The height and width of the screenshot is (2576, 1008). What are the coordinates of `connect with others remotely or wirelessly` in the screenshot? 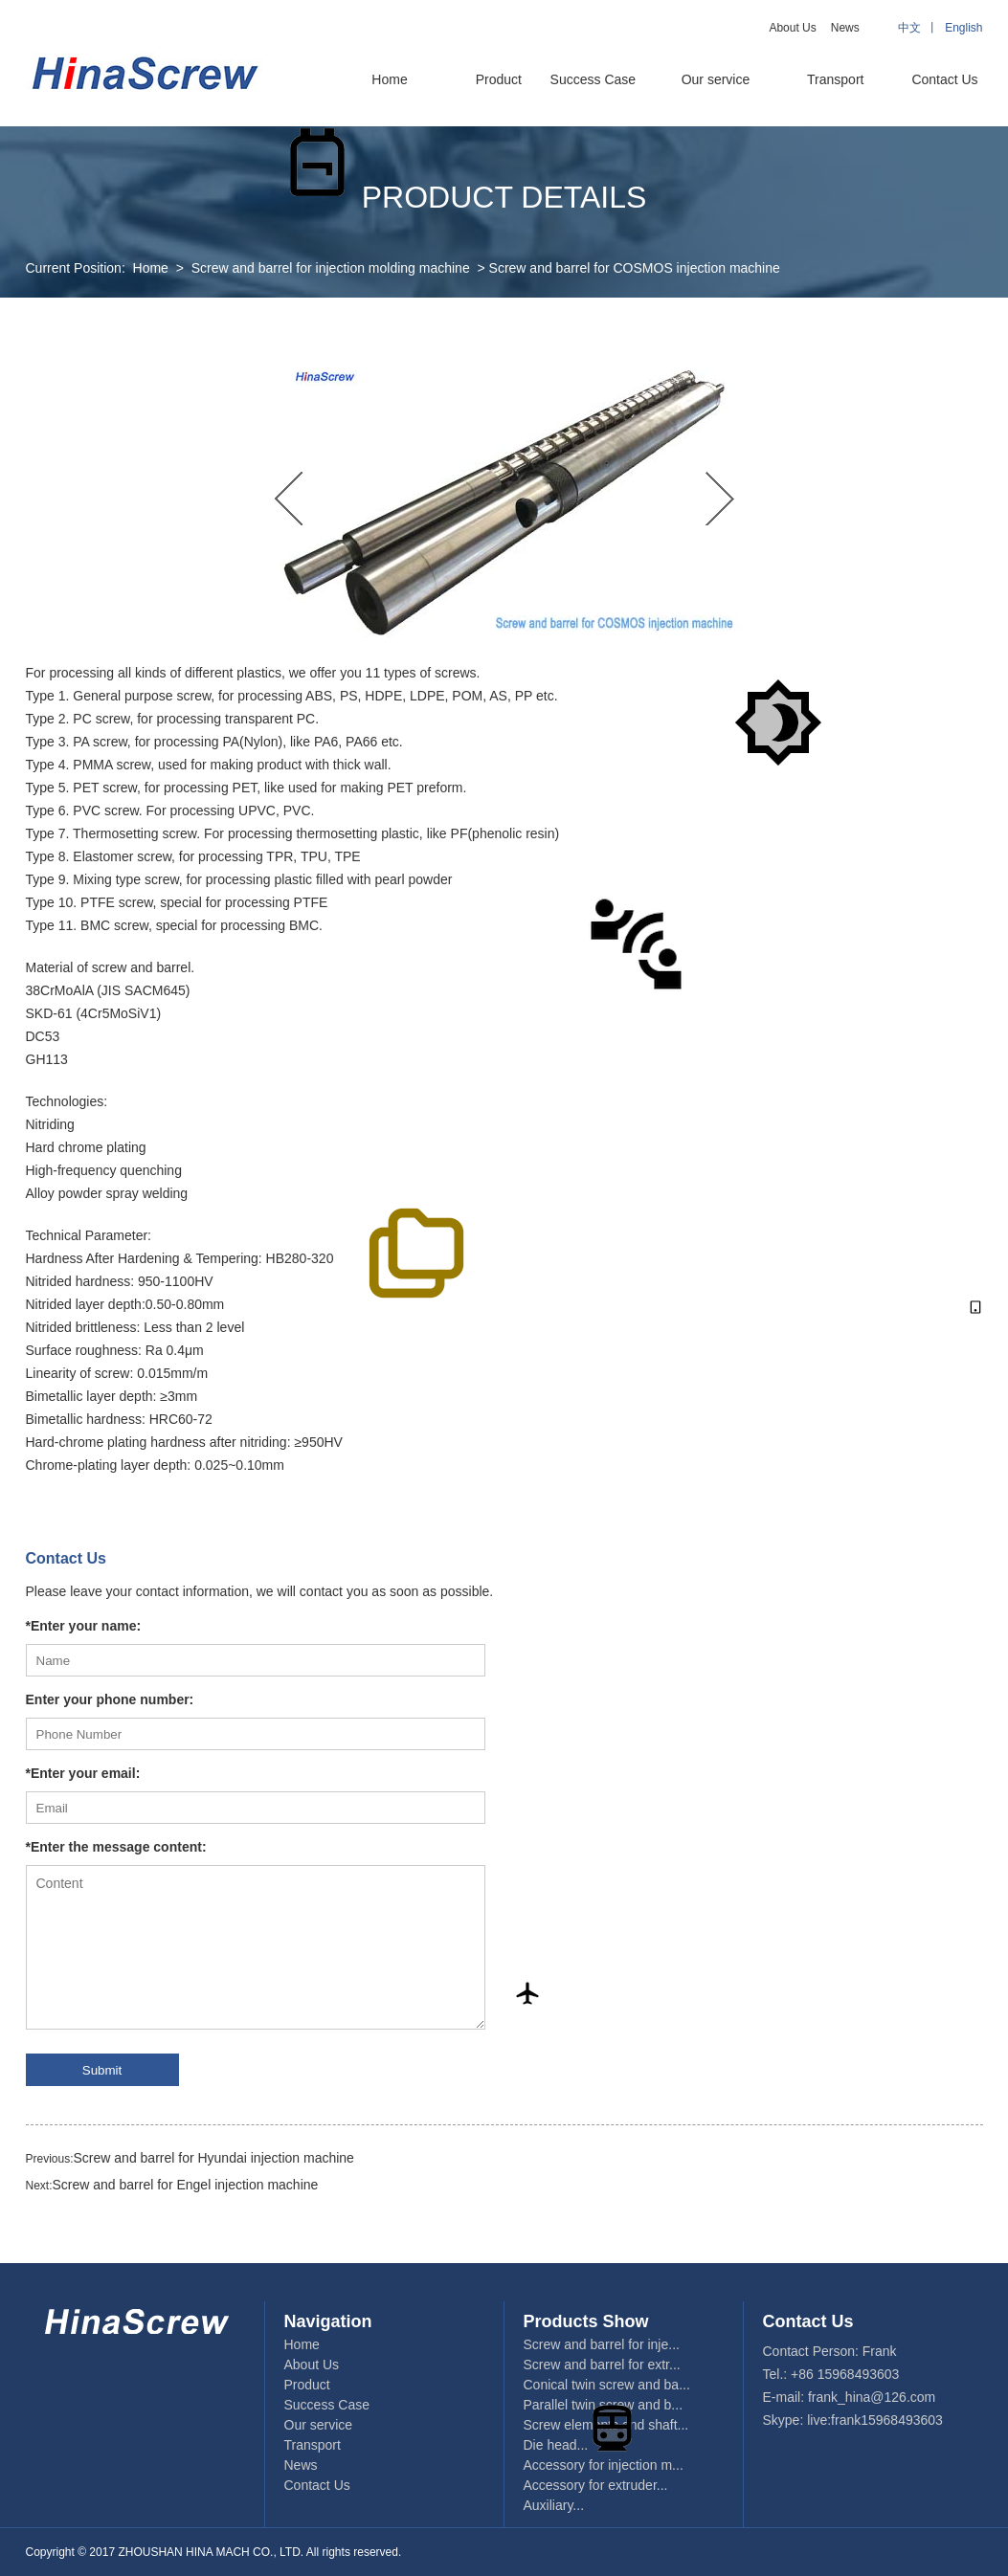 It's located at (636, 944).